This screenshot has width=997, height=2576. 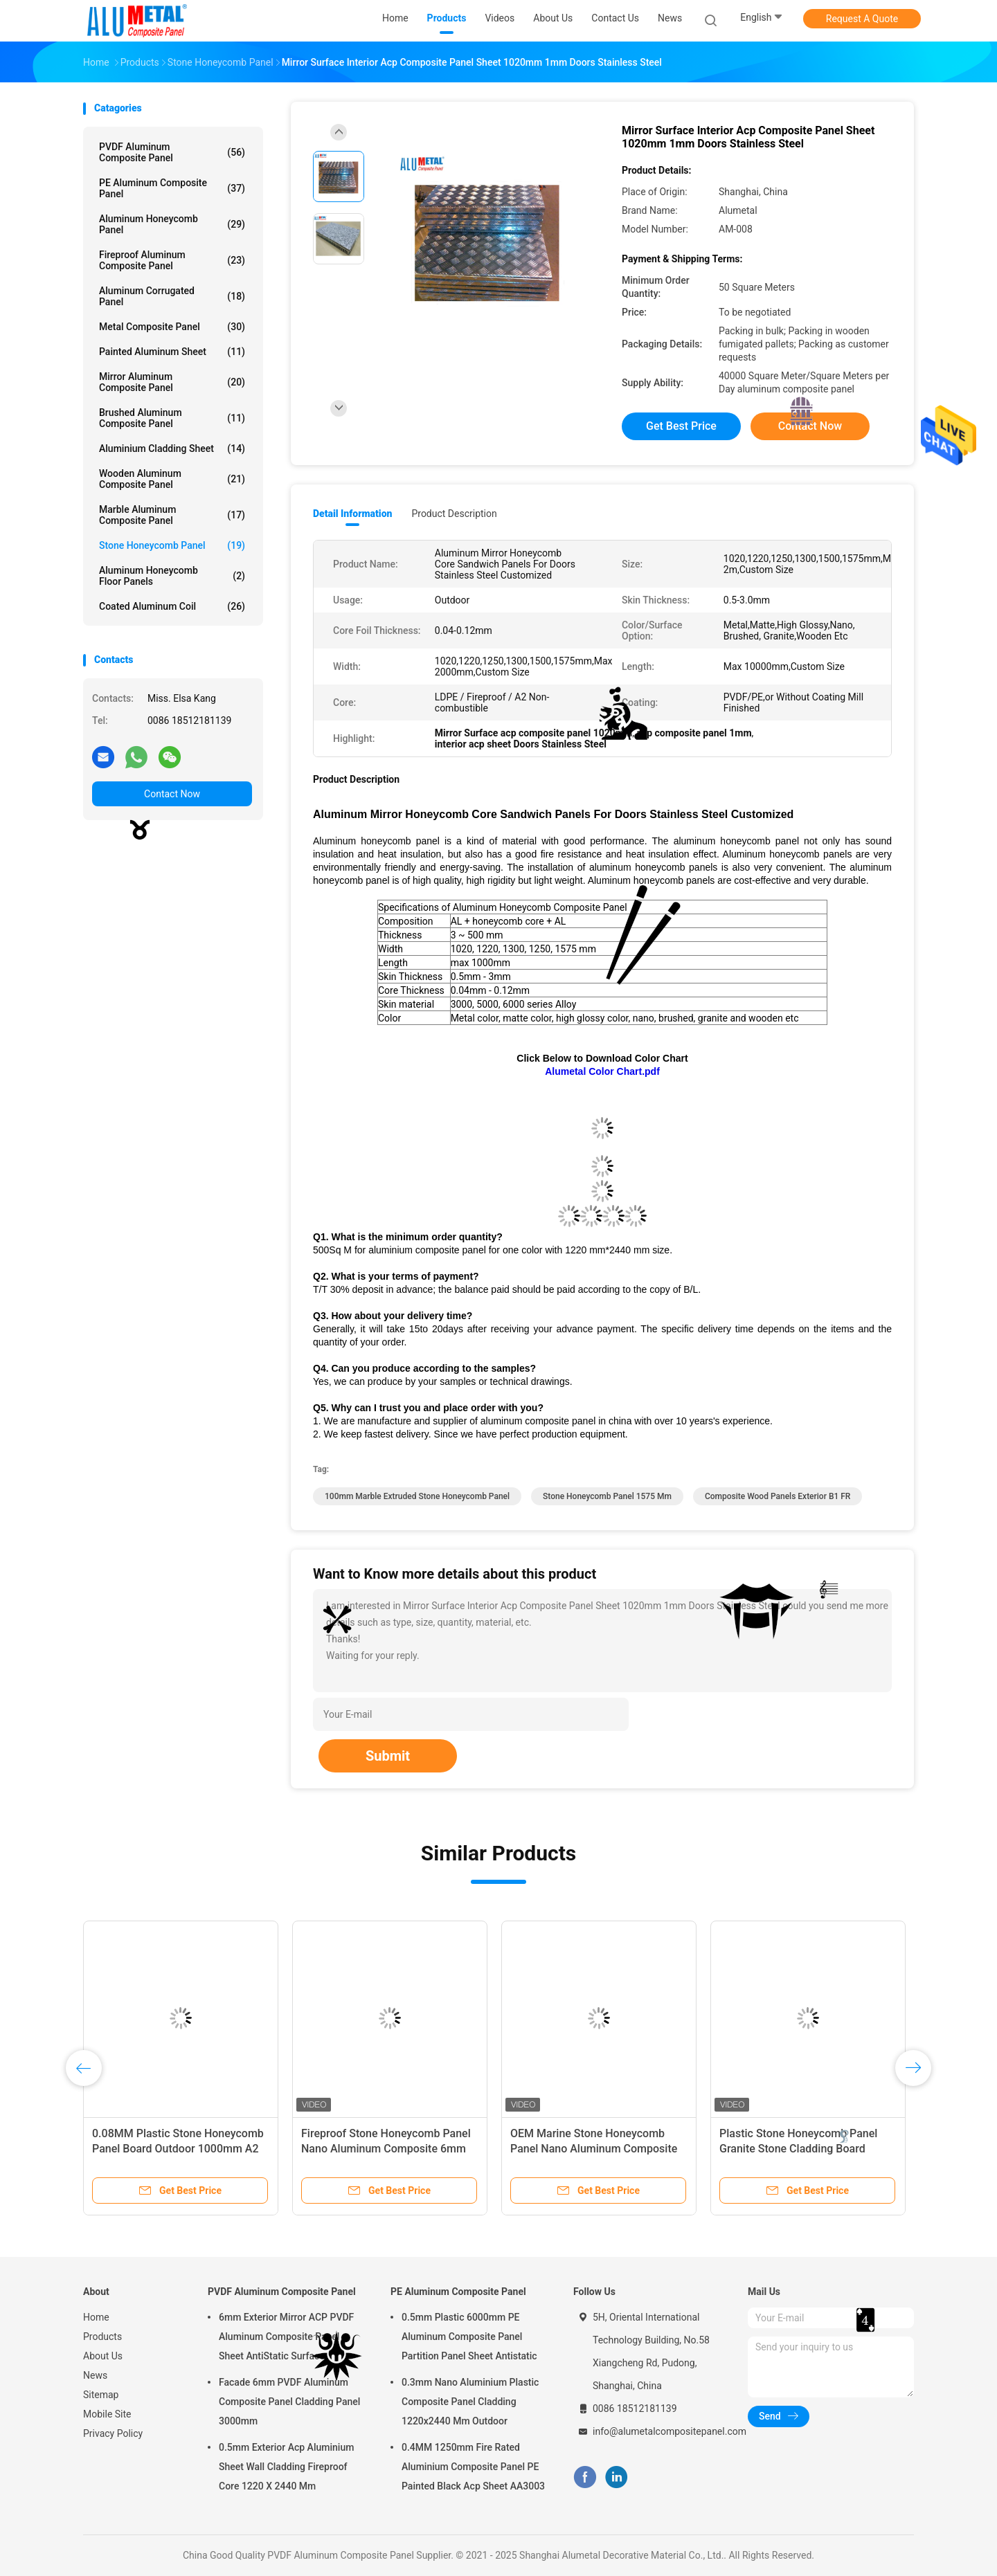 I want to click on enter or exit a room or building, so click(x=800, y=411).